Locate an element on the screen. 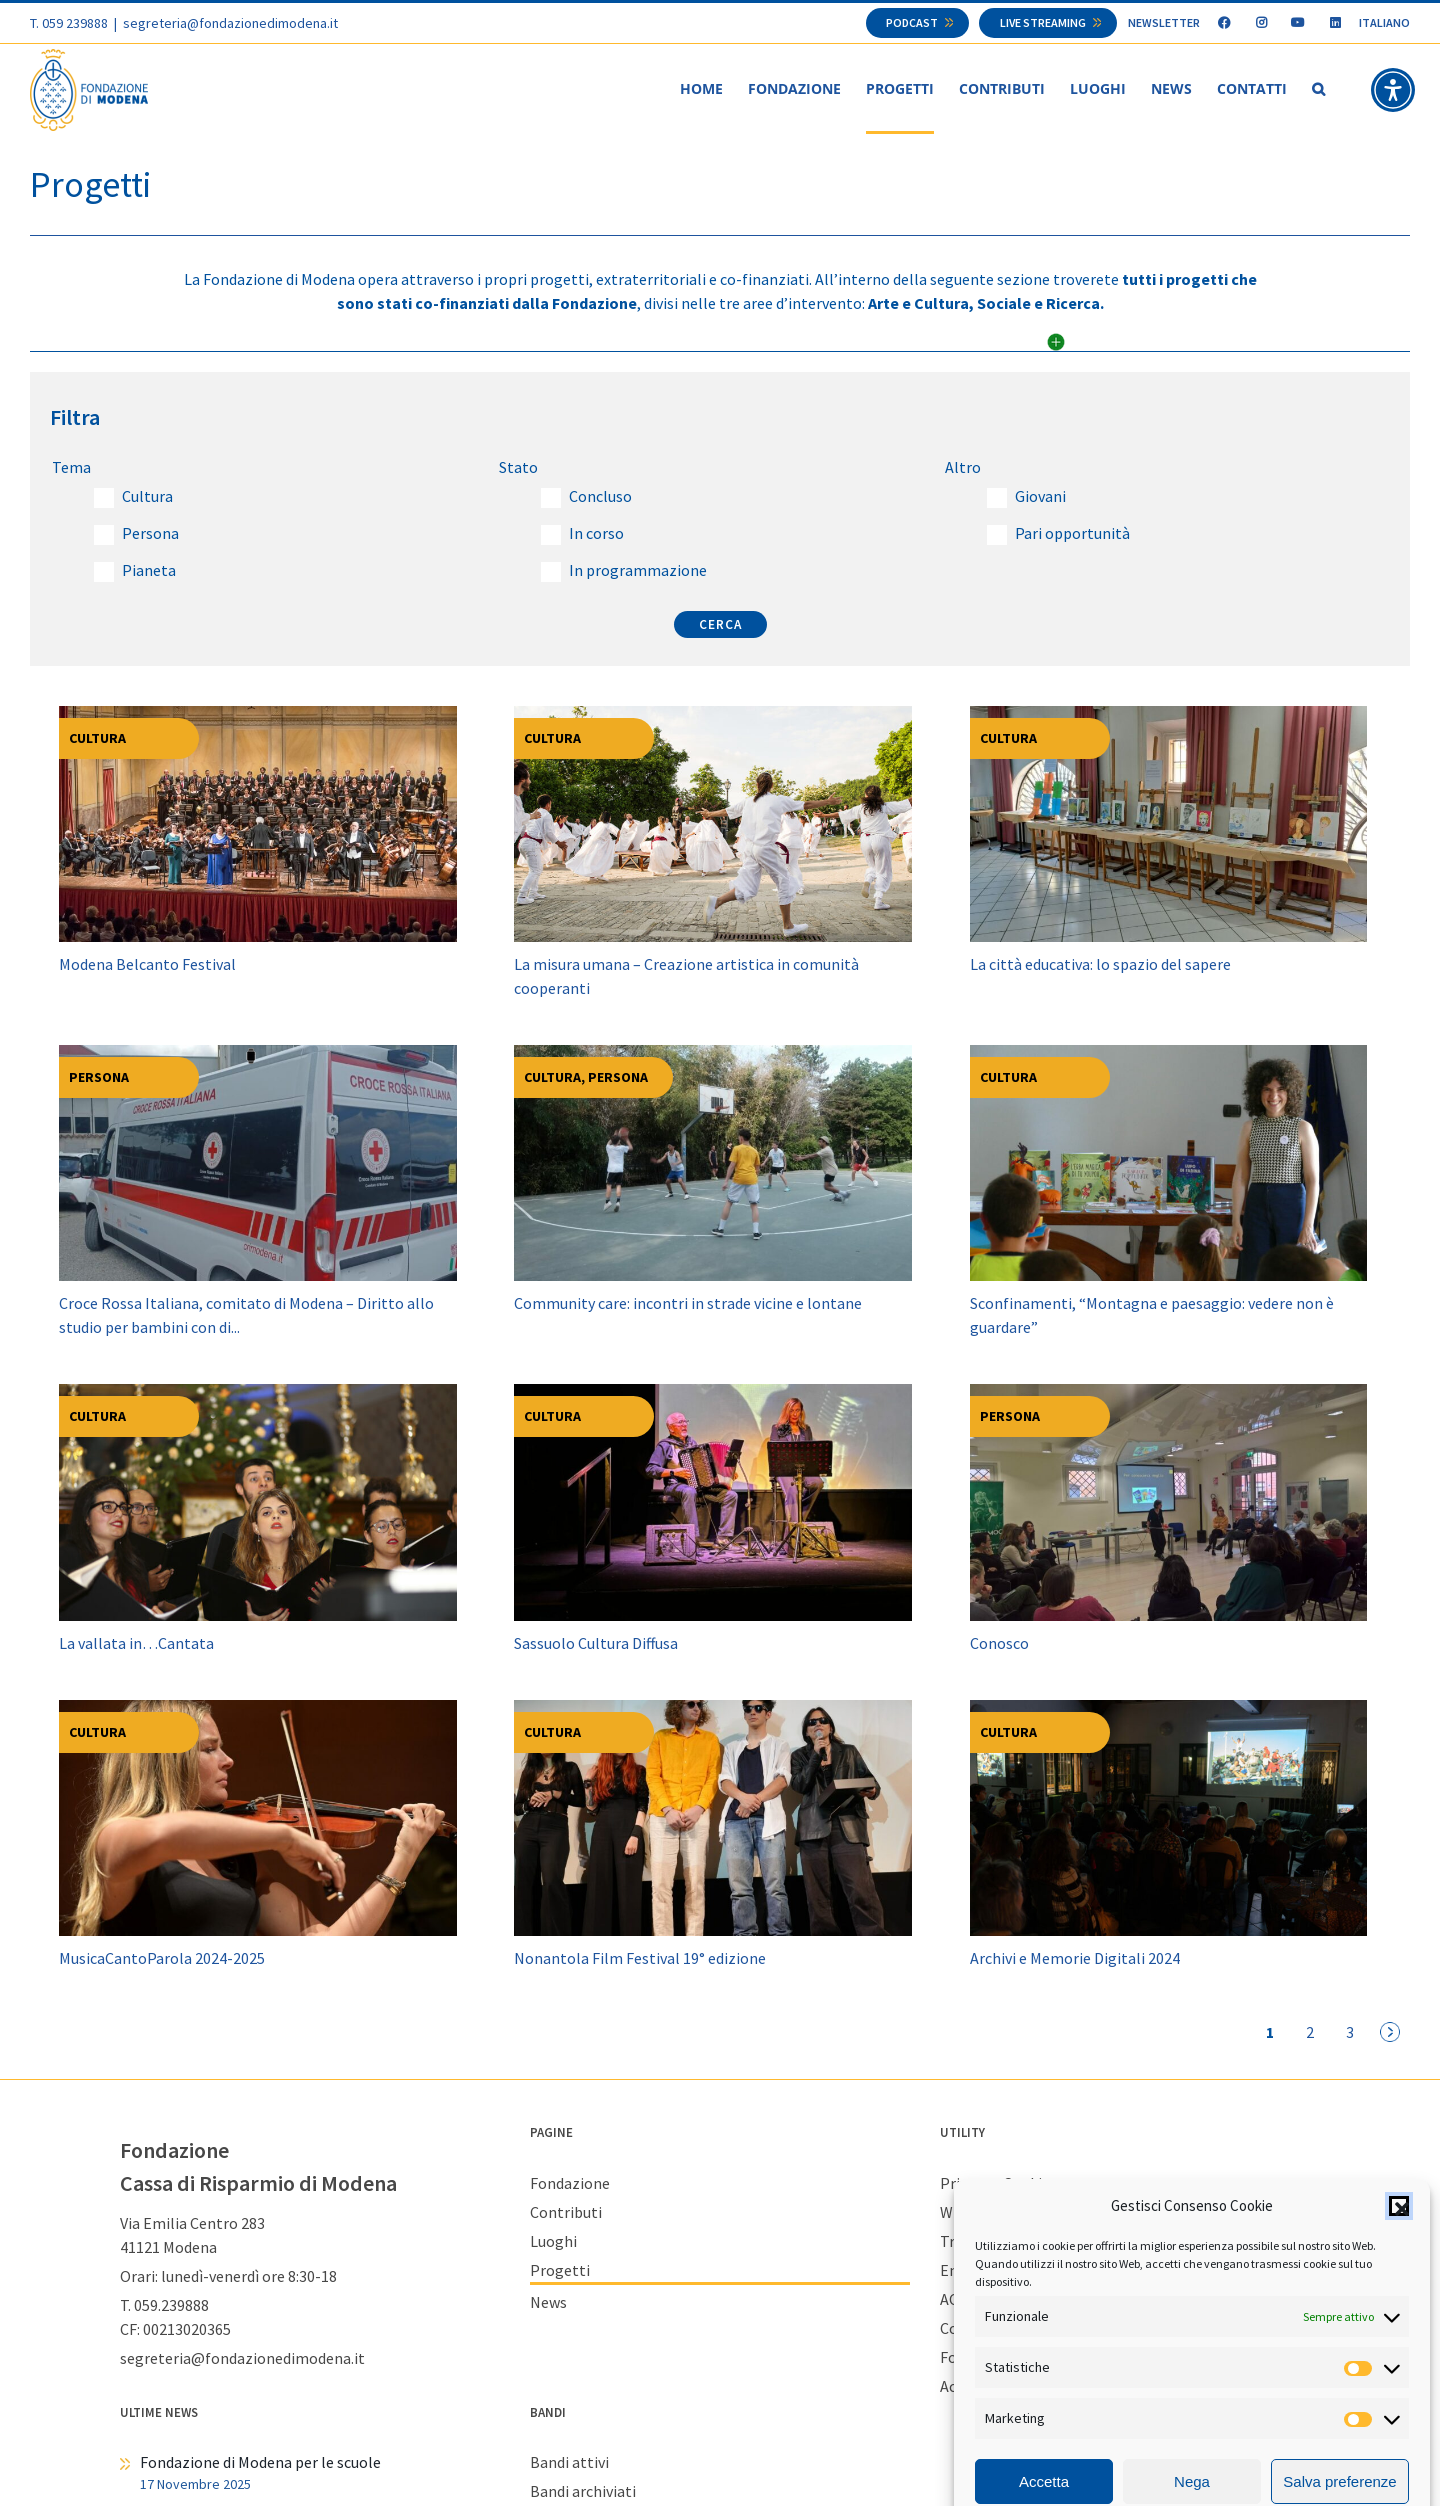 The image size is (1440, 2506). add a new item is located at coordinates (1056, 342).